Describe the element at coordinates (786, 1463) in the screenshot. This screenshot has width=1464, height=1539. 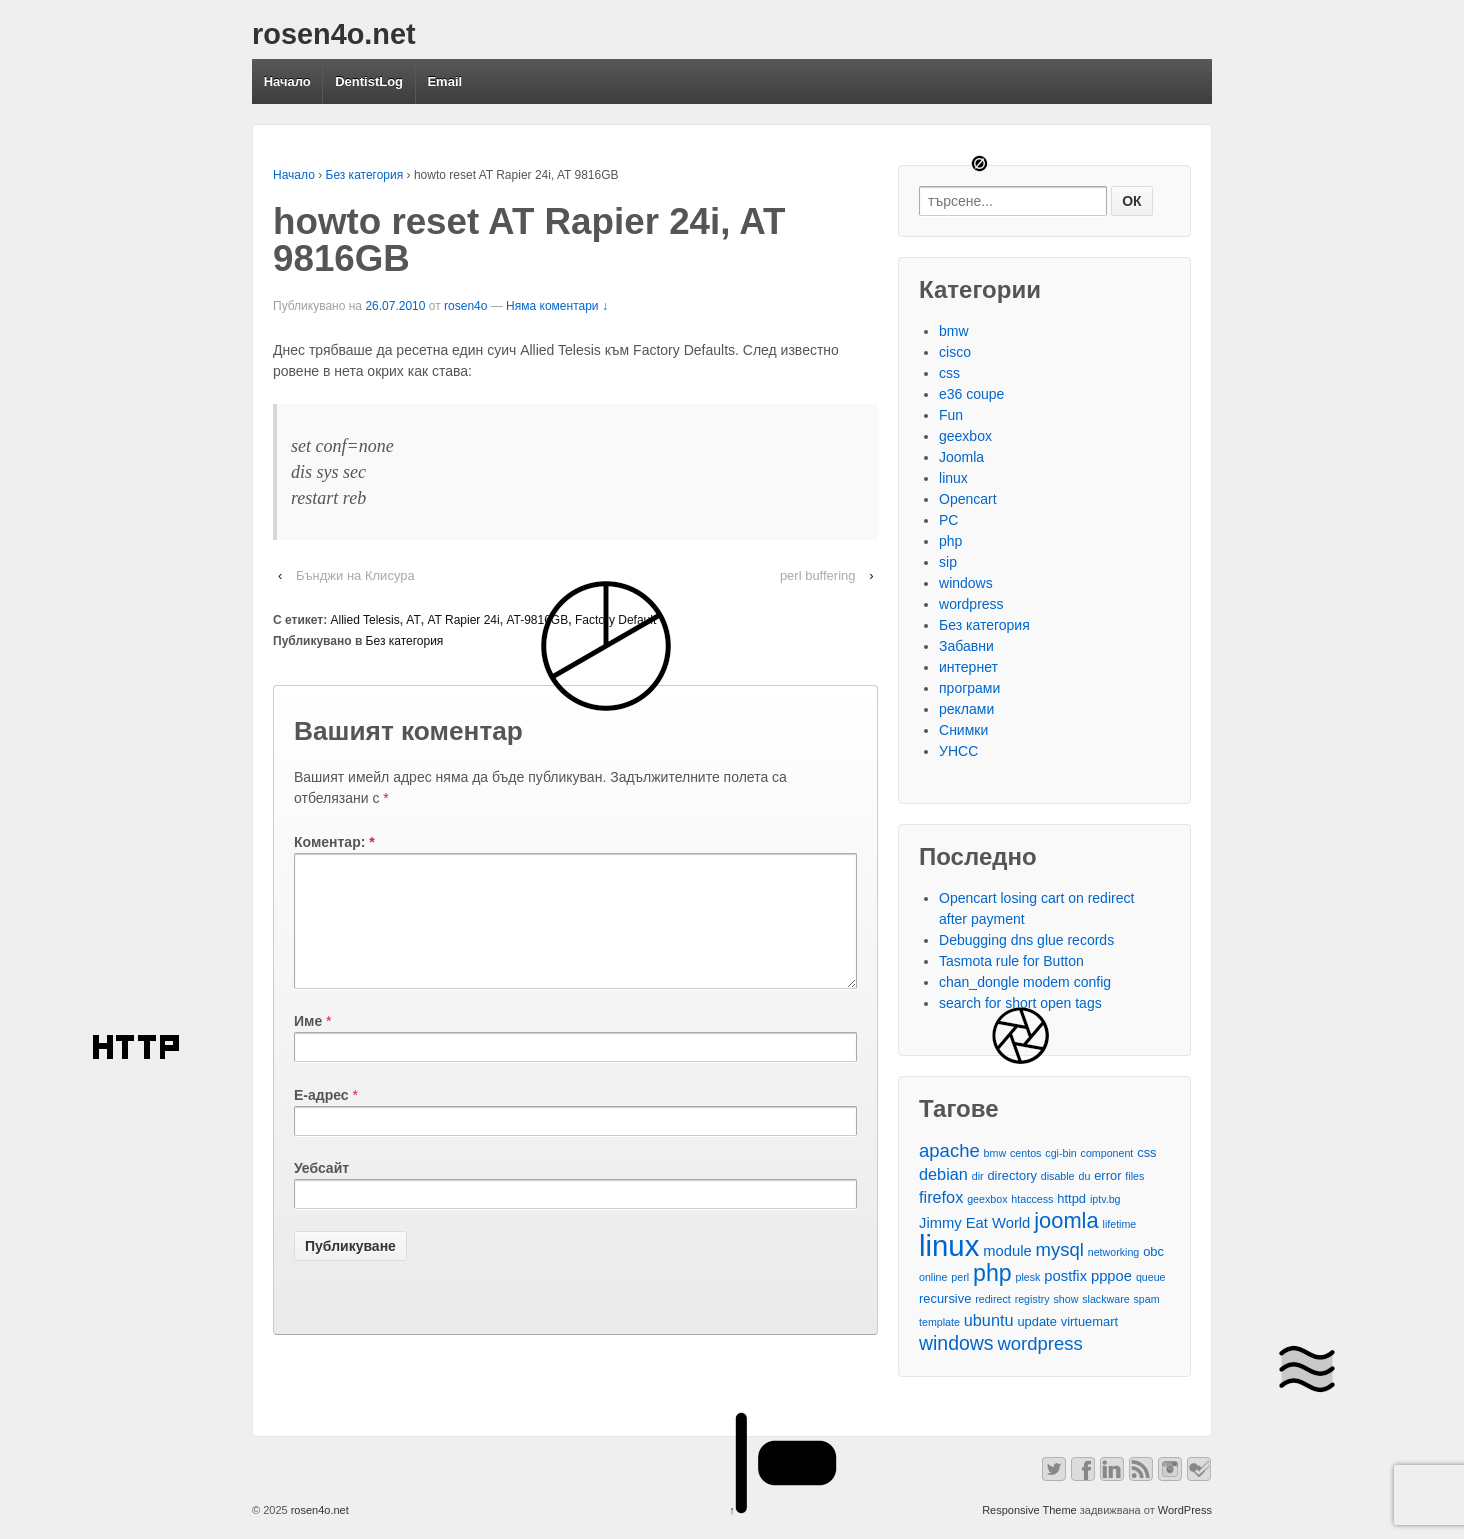
I see `align selected elements to the left` at that location.